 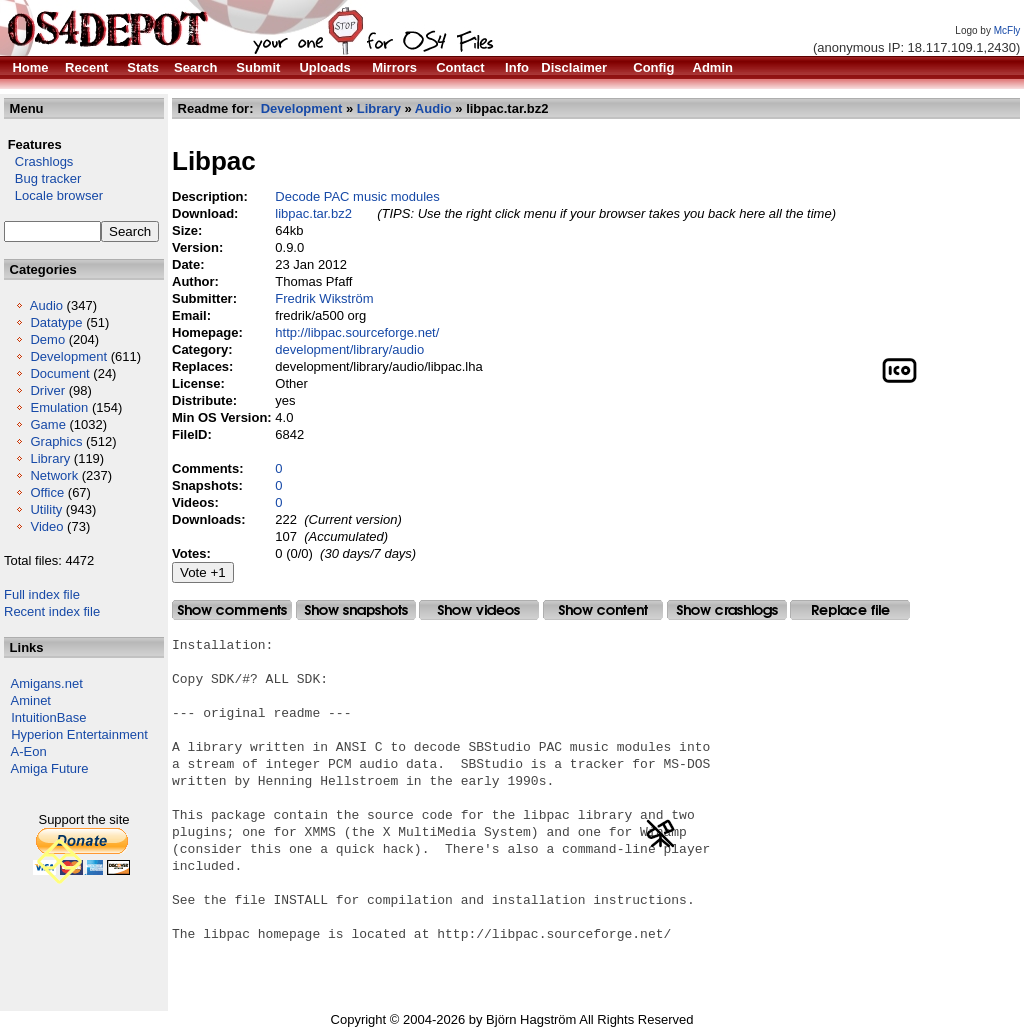 What do you see at coordinates (660, 833) in the screenshot?
I see `telescope feature disabled or unavailable` at bounding box center [660, 833].